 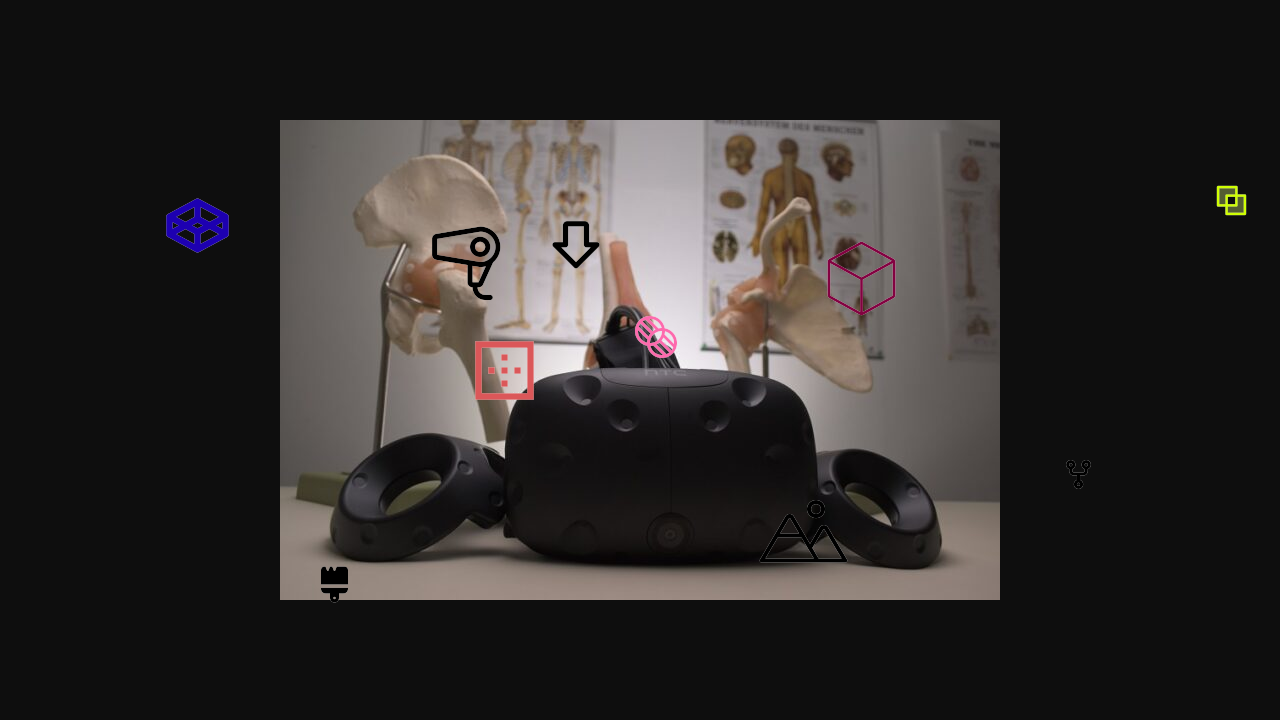 I want to click on download a file or content, so click(x=576, y=243).